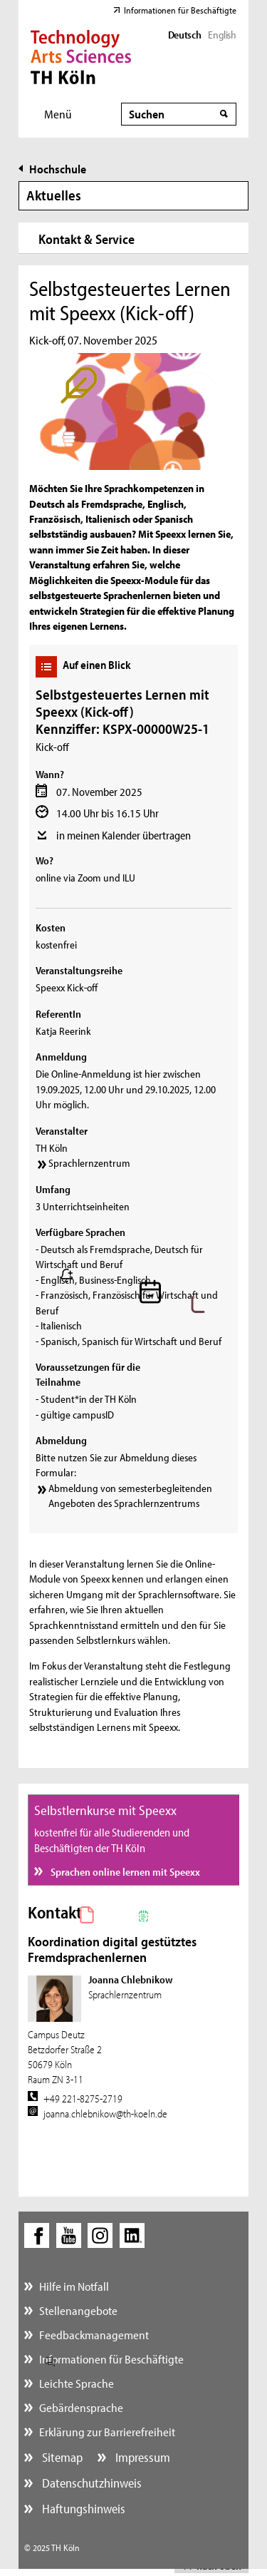 The width and height of the screenshot is (267, 2576). Describe the element at coordinates (66, 1275) in the screenshot. I see `add a new notification or alert` at that location.